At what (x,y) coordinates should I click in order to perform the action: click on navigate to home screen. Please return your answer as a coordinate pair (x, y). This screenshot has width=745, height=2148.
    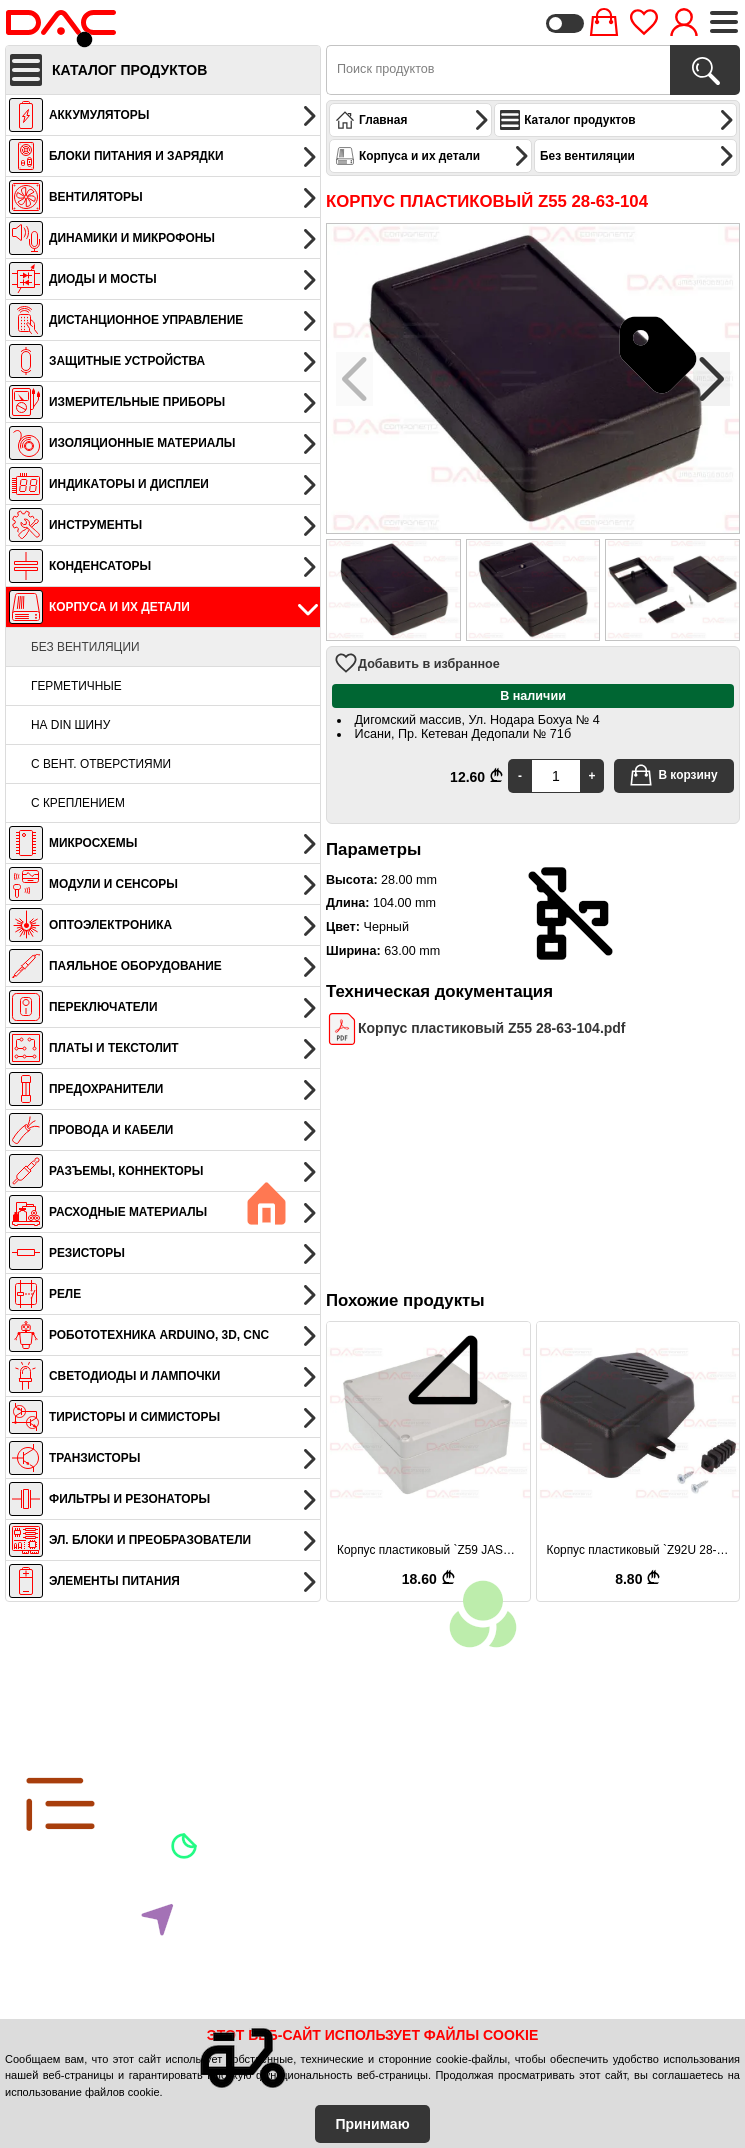
    Looking at the image, I should click on (266, 1203).